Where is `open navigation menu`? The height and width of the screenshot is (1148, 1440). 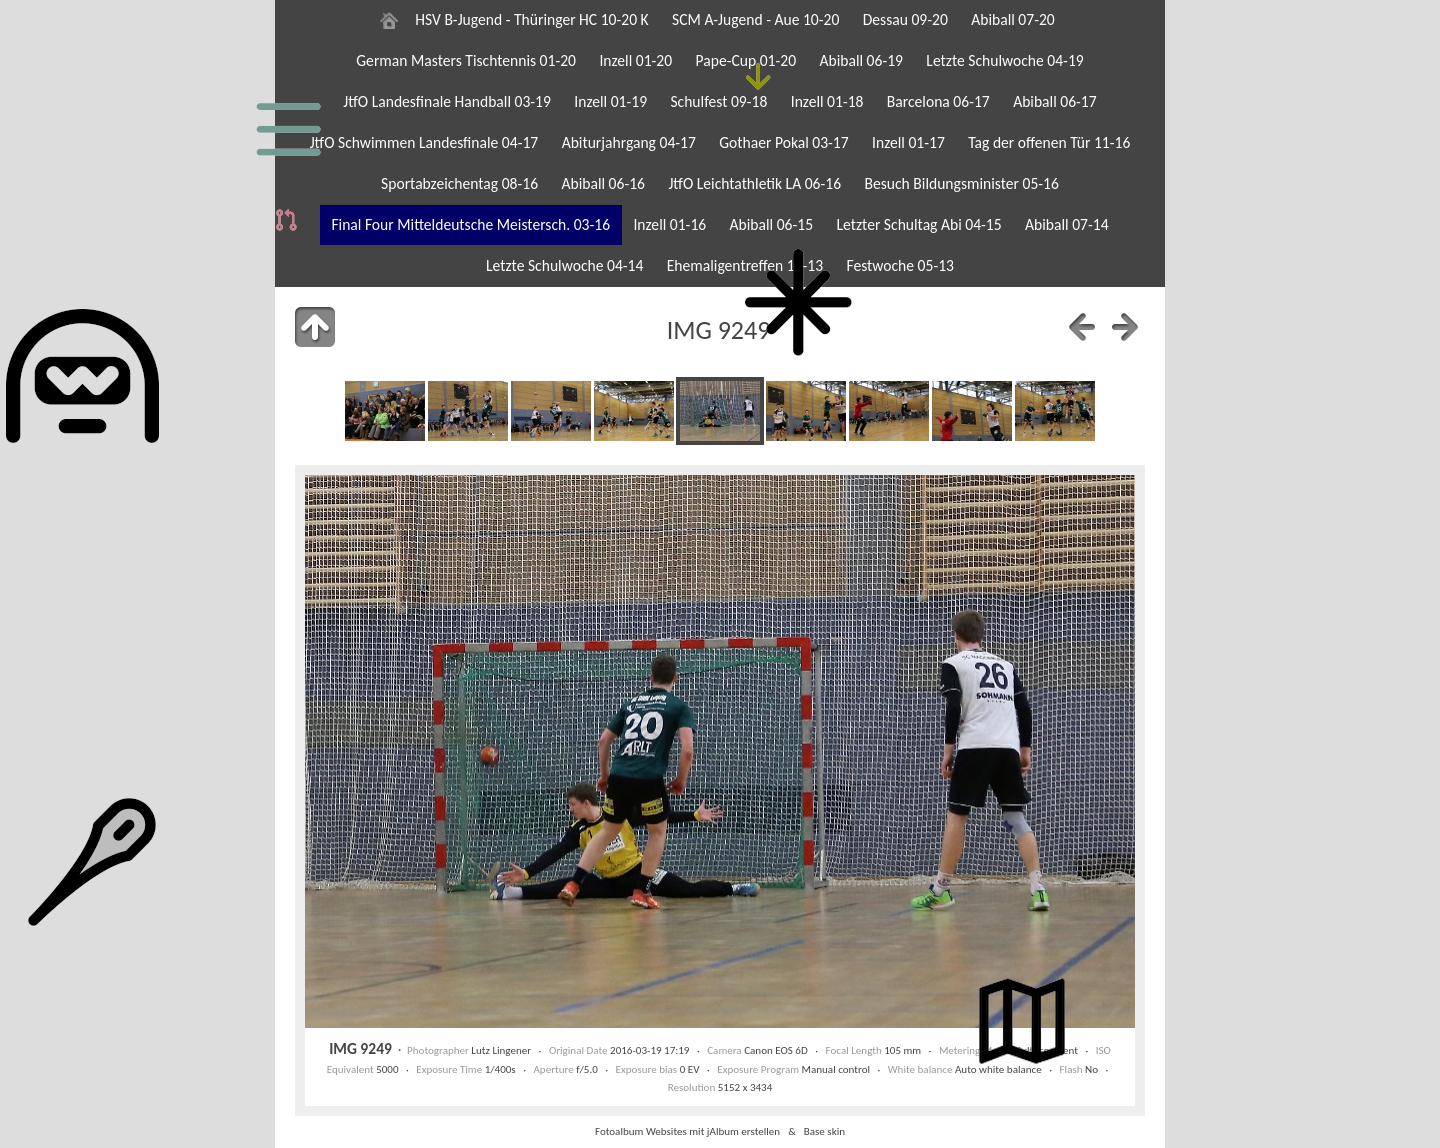 open navigation menu is located at coordinates (288, 130).